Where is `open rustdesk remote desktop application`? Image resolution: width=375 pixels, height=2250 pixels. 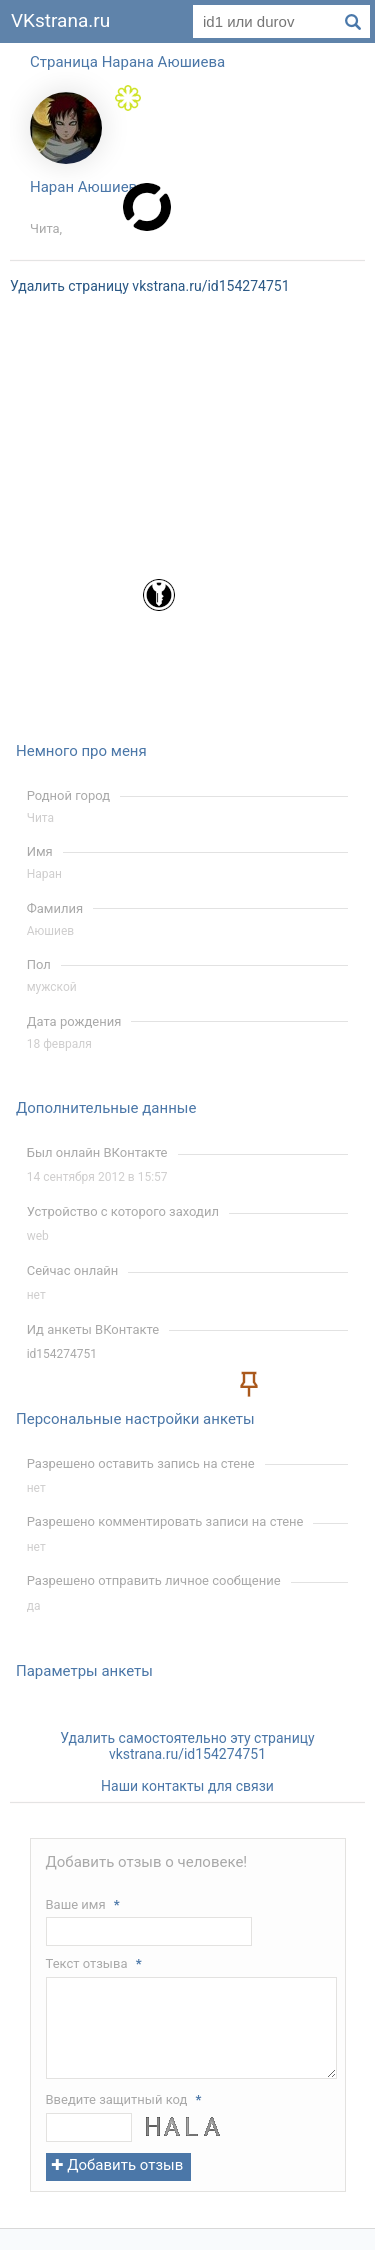
open rustdesk remote desktop application is located at coordinates (147, 207).